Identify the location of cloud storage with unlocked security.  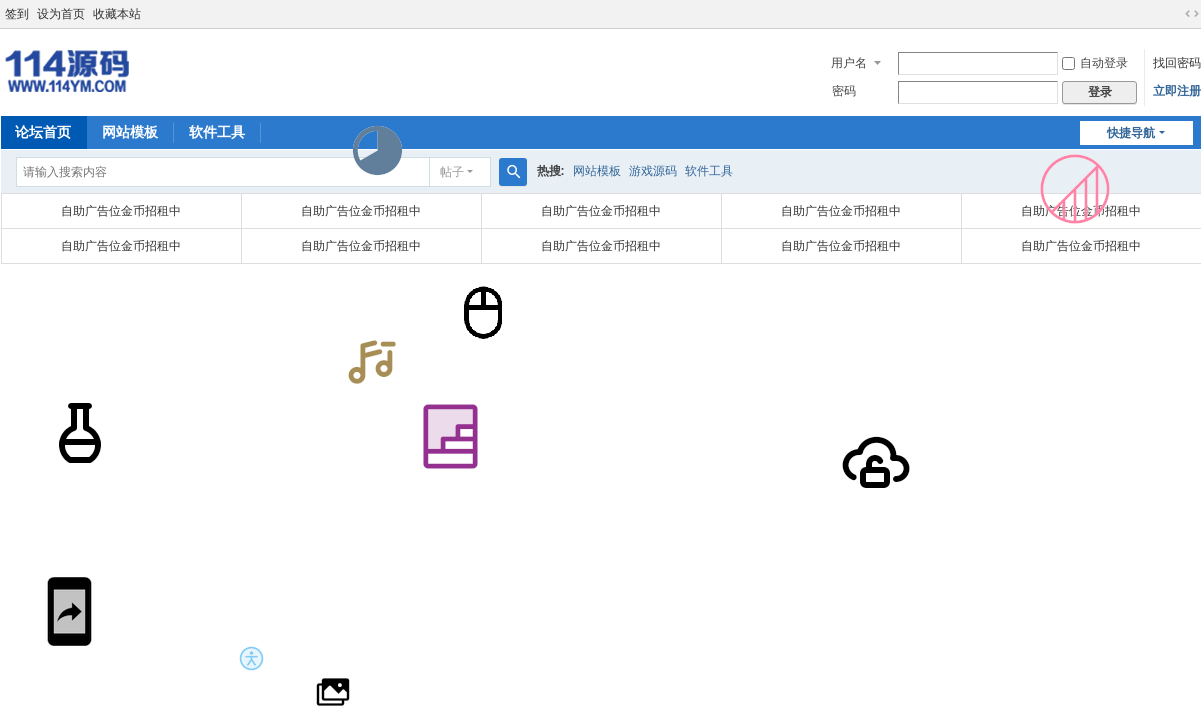
(875, 461).